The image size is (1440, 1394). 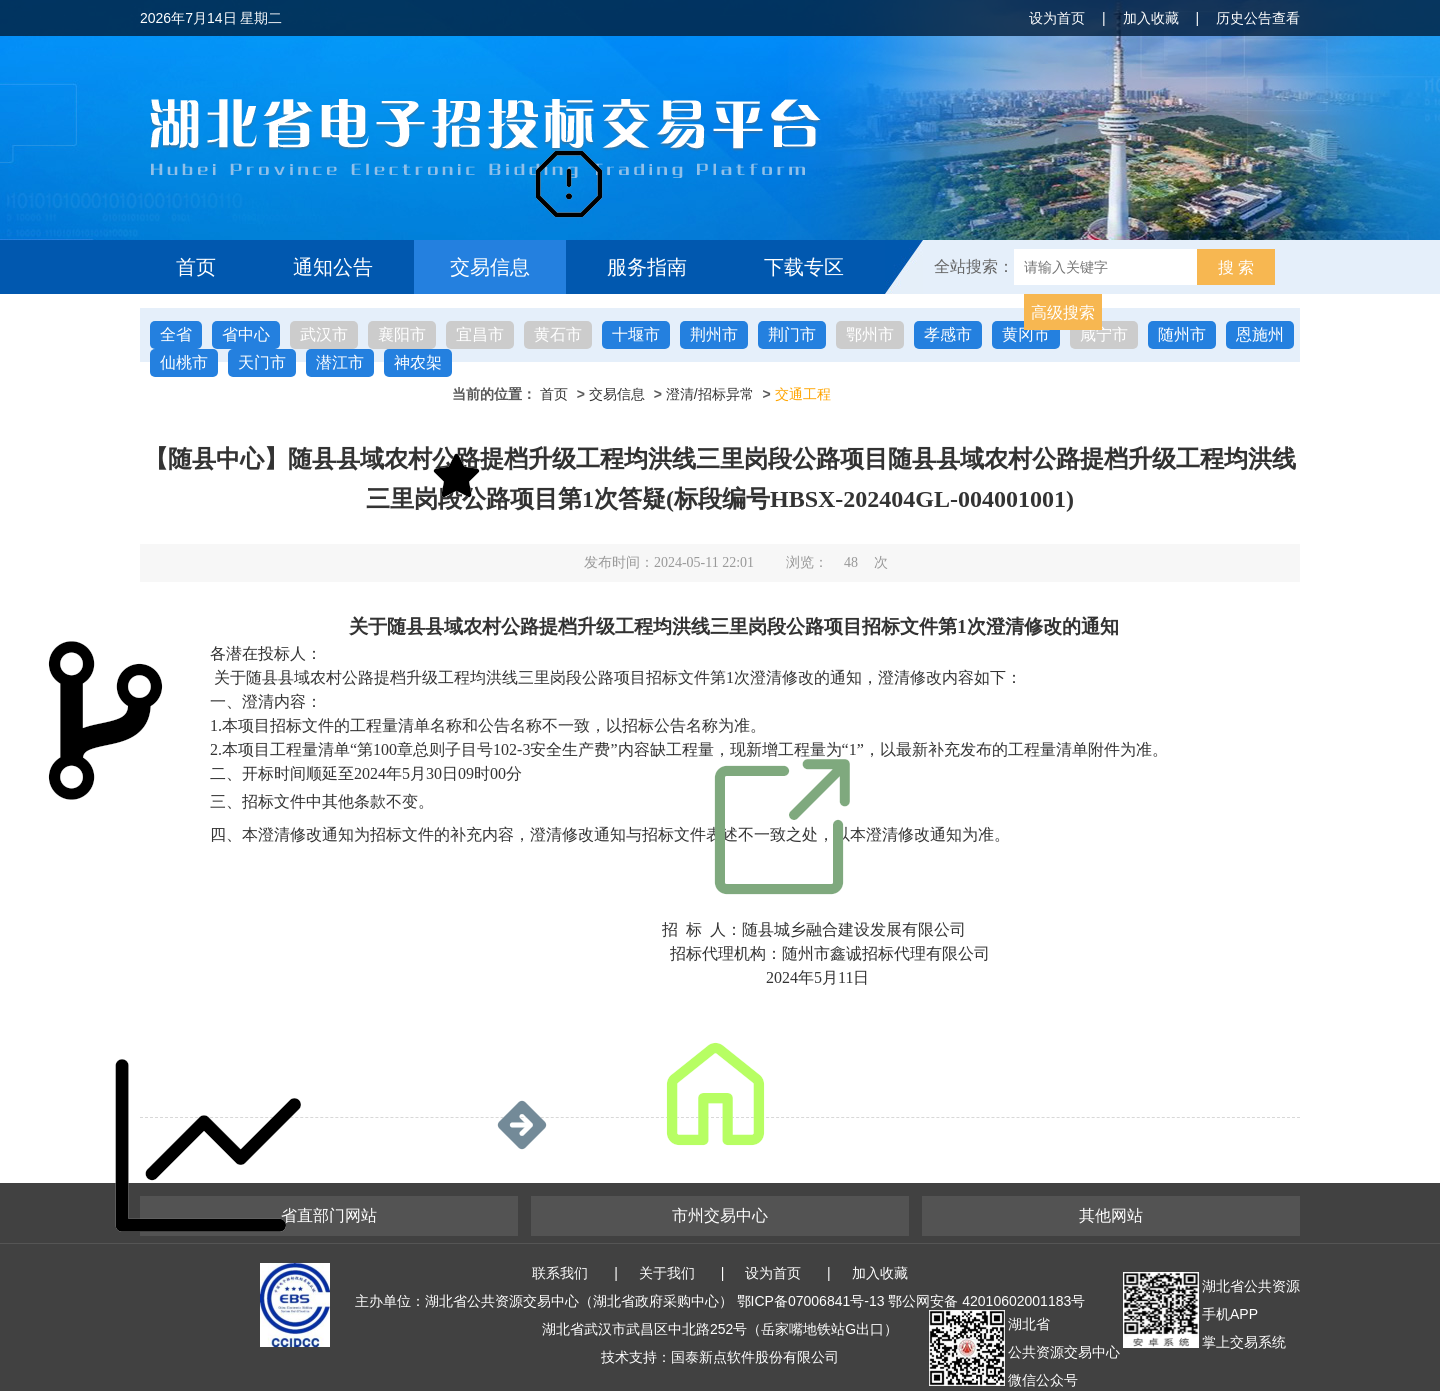 I want to click on navigate to home screen, so click(x=715, y=1096).